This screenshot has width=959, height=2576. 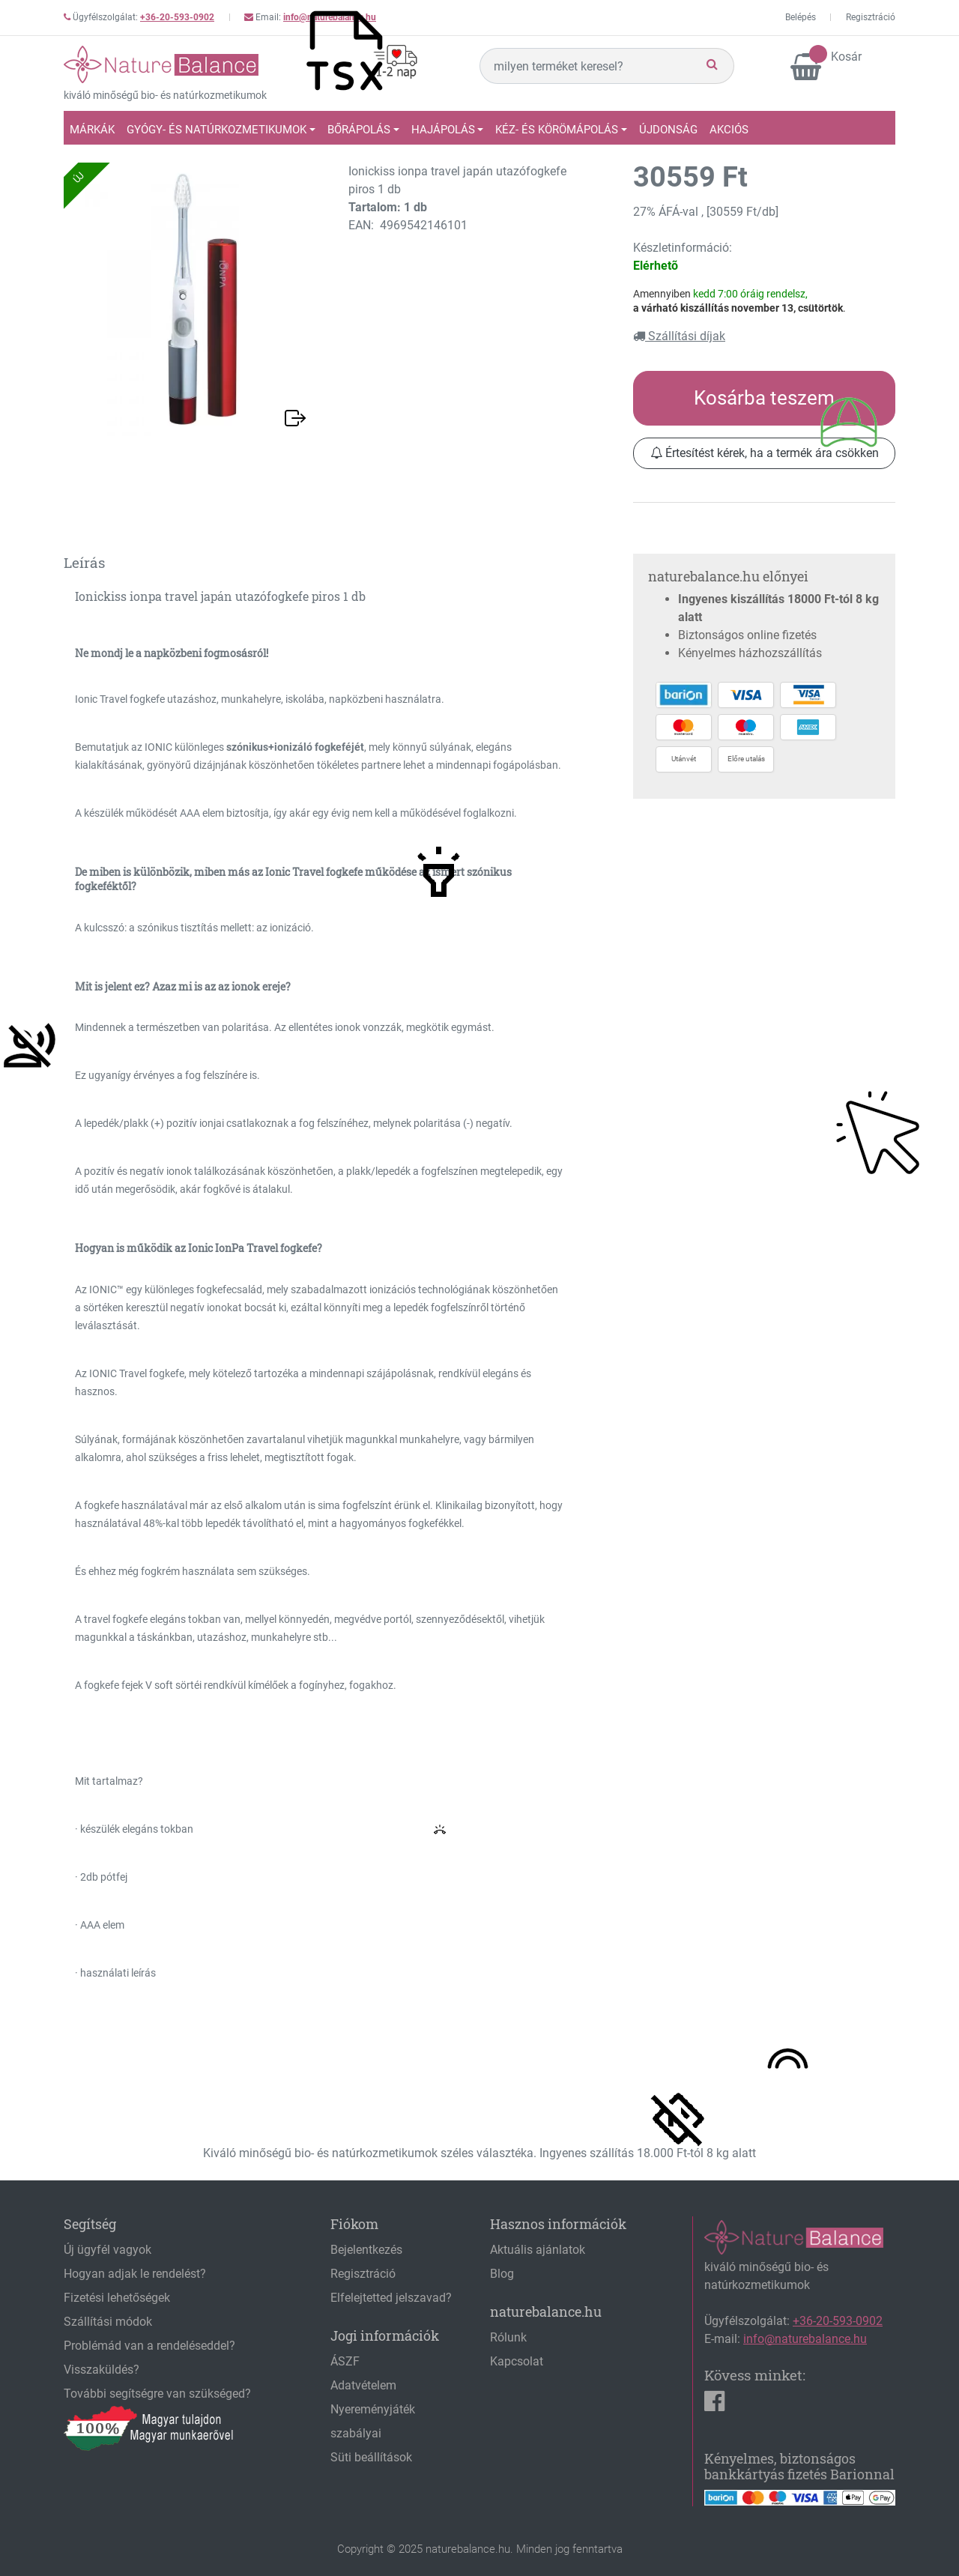 I want to click on disable navigation or directions, so click(x=678, y=2118).